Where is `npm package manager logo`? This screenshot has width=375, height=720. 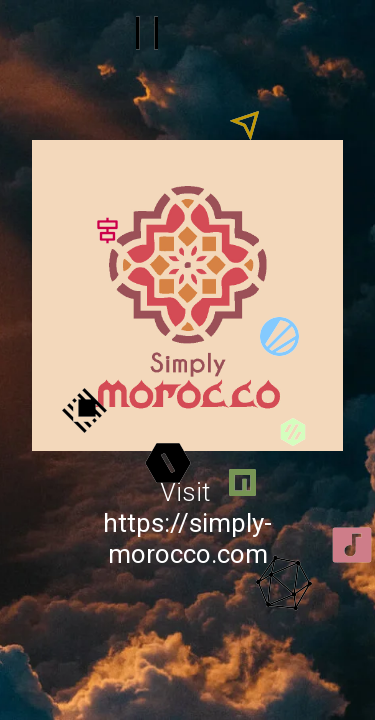
npm package manager logo is located at coordinates (242, 482).